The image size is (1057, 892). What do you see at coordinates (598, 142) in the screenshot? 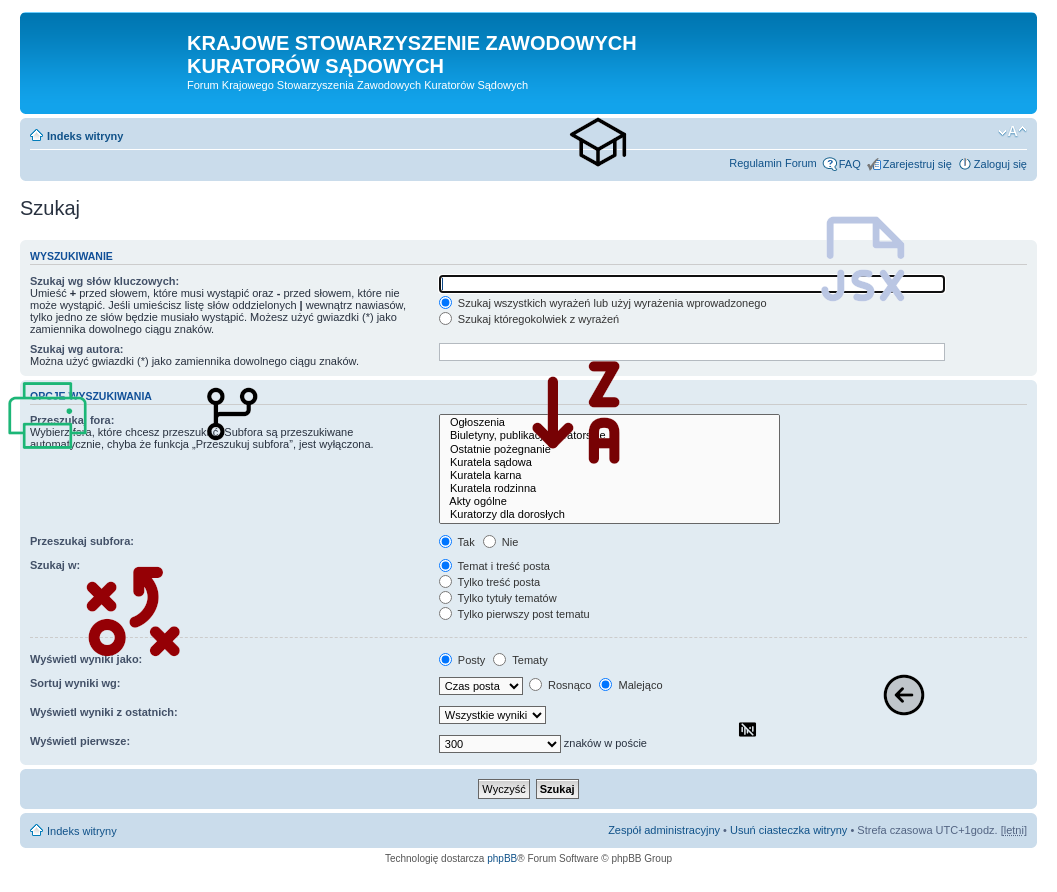
I see `access education or learning content` at bounding box center [598, 142].